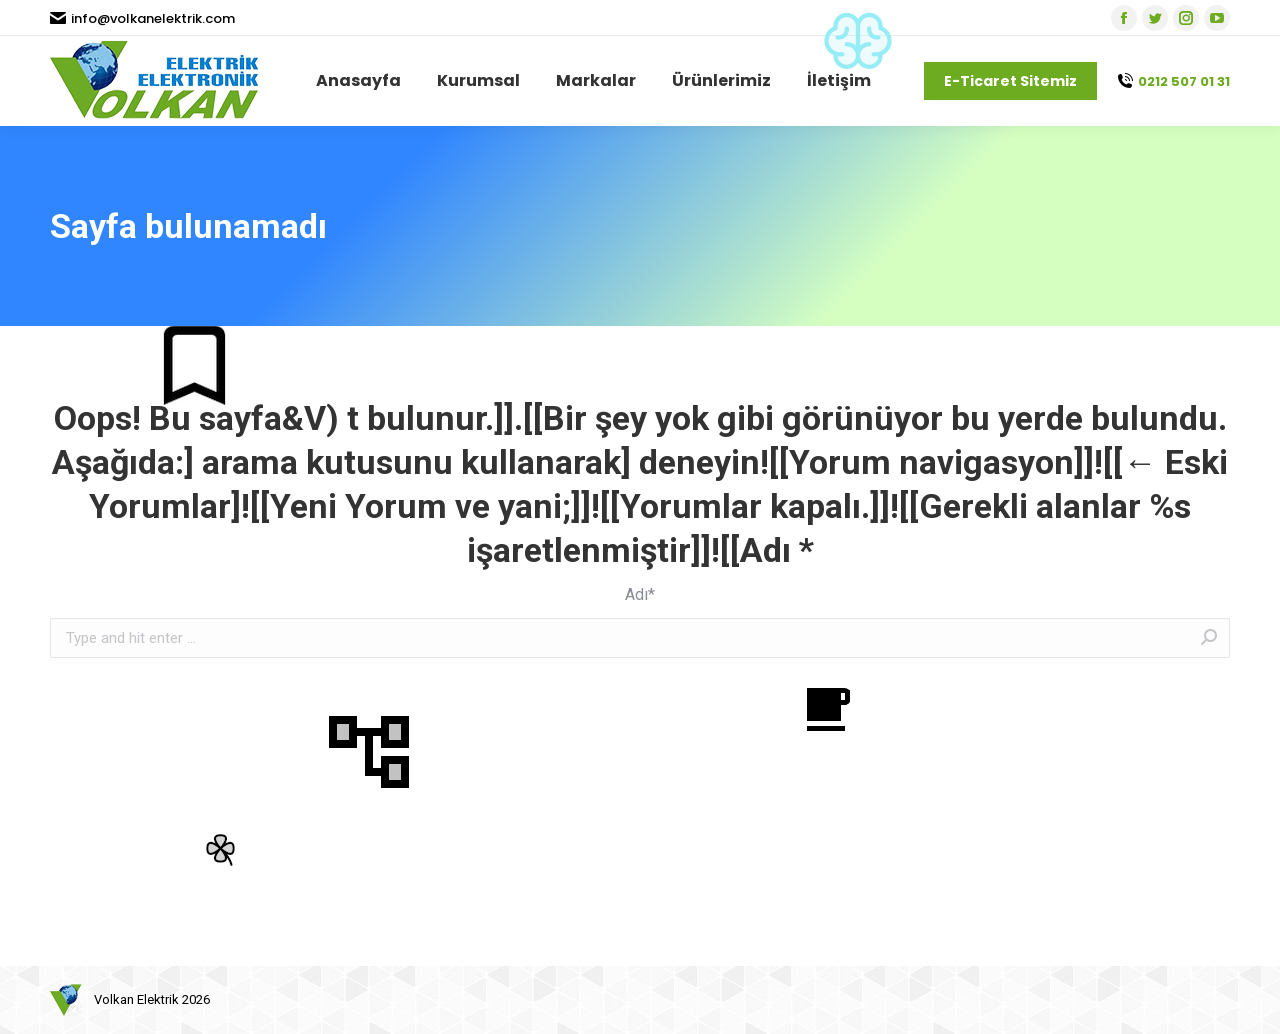 The height and width of the screenshot is (1034, 1280). Describe the element at coordinates (194, 365) in the screenshot. I see `save this item for later` at that location.